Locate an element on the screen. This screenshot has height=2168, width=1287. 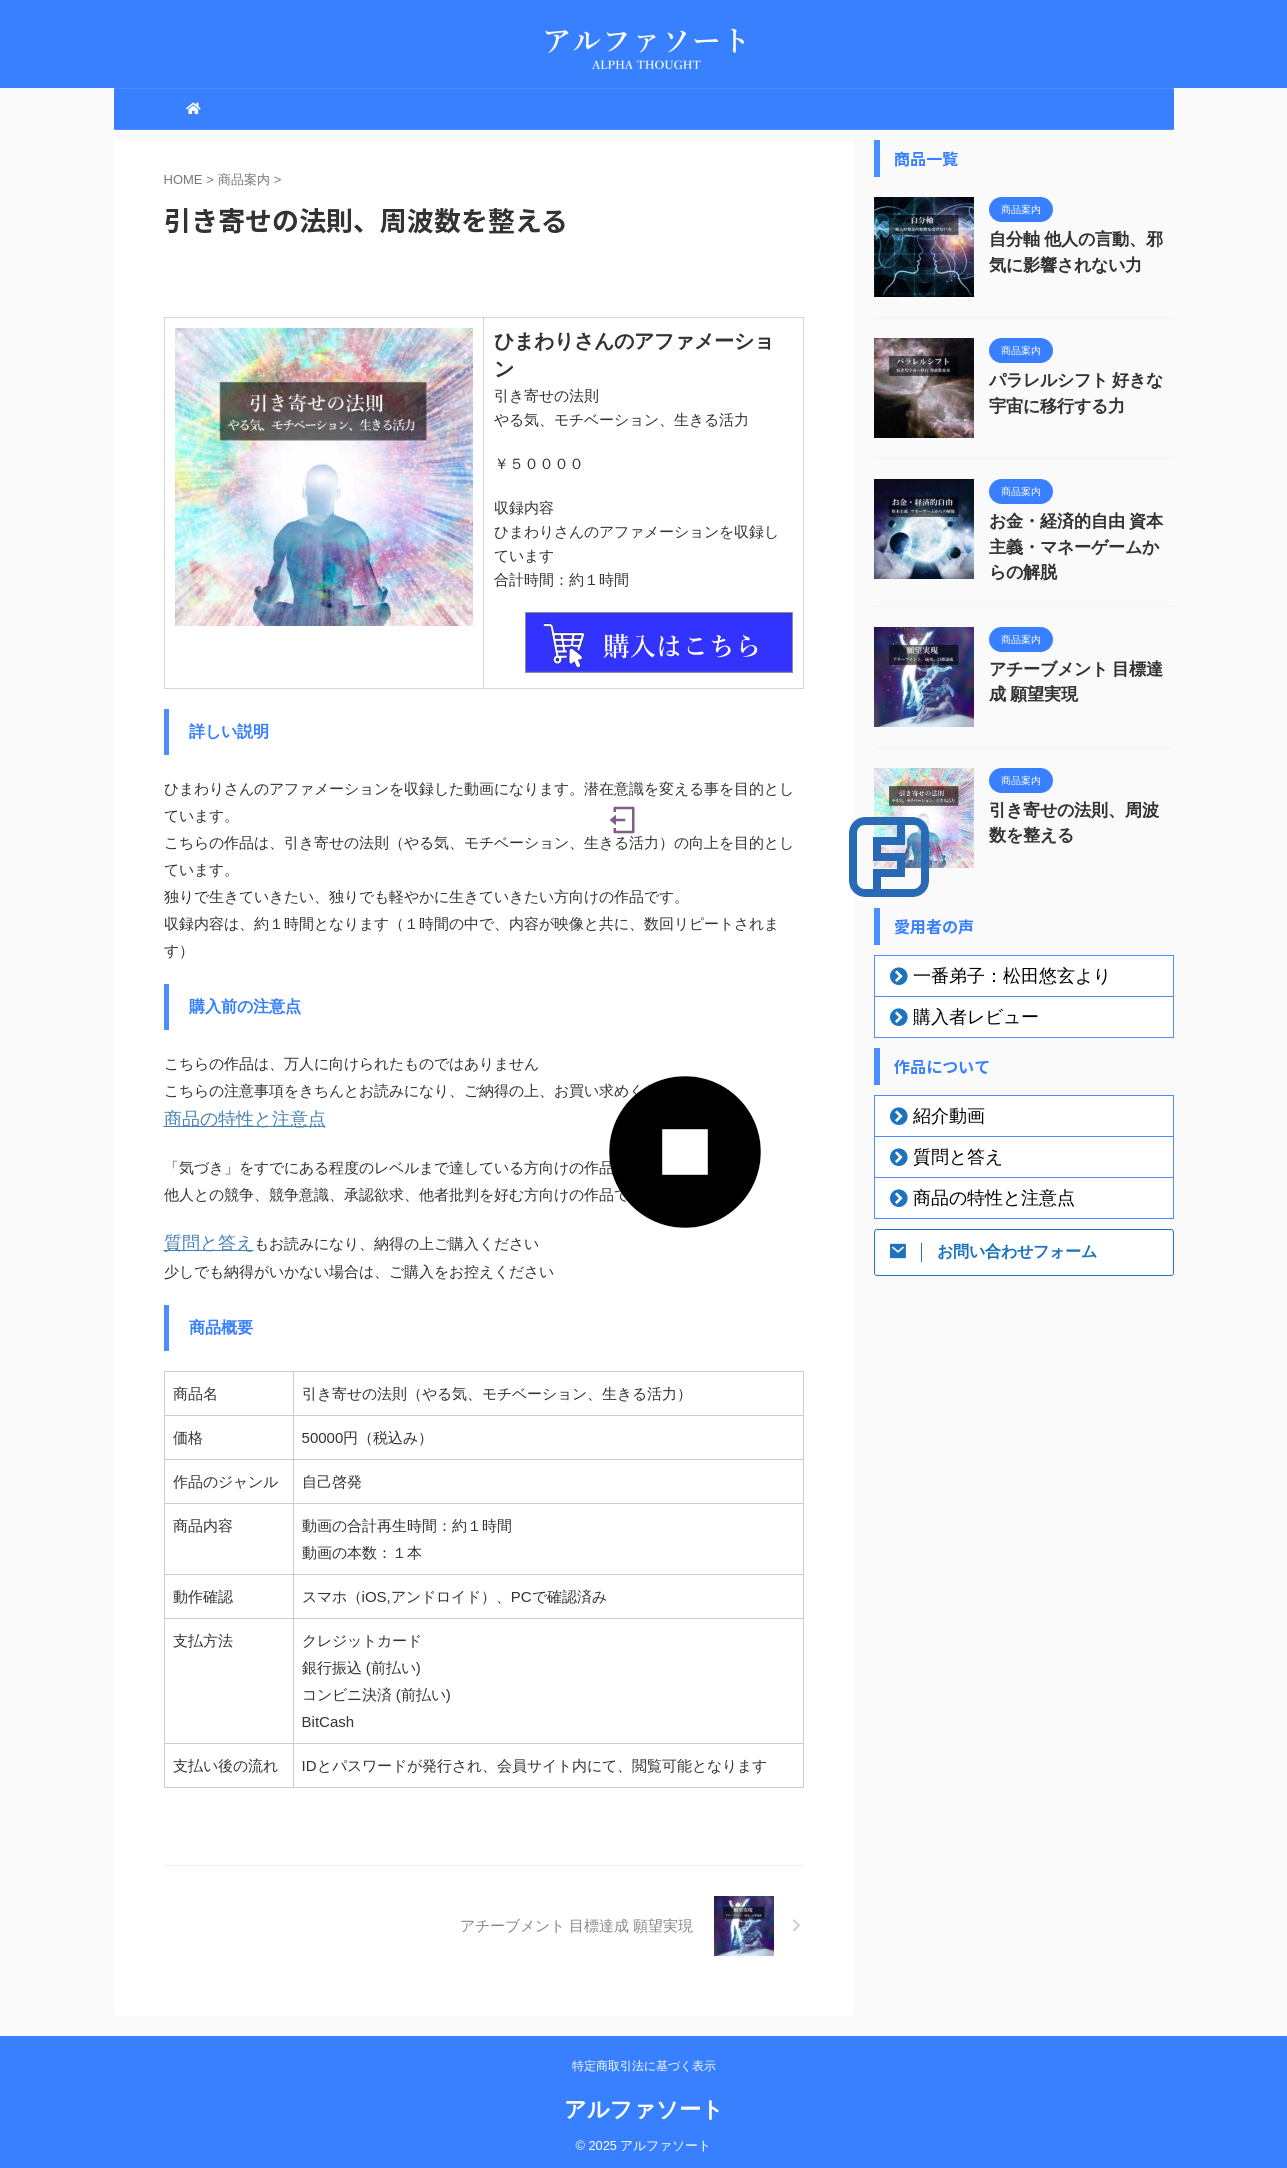
stop media playback is located at coordinates (685, 1152).